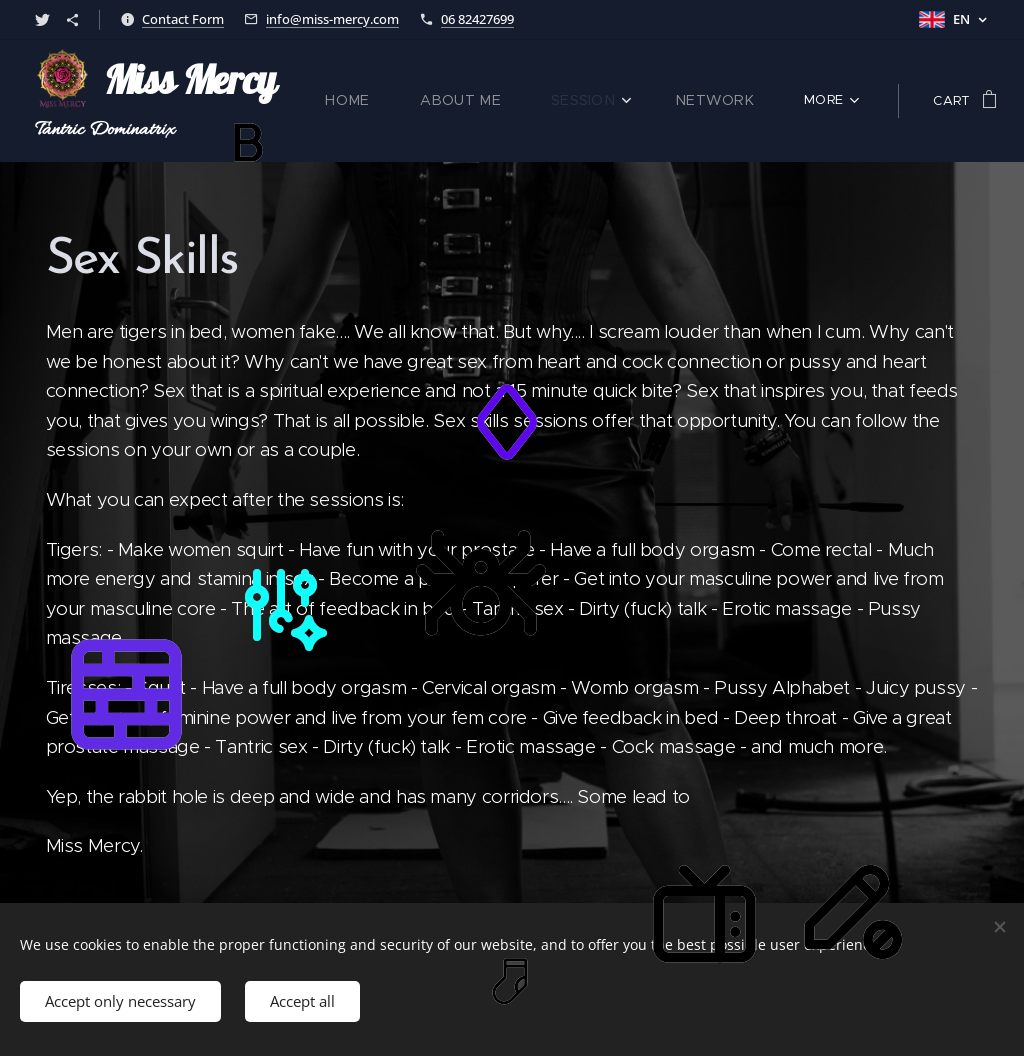  I want to click on access retro or classic TV content, so click(704, 916).